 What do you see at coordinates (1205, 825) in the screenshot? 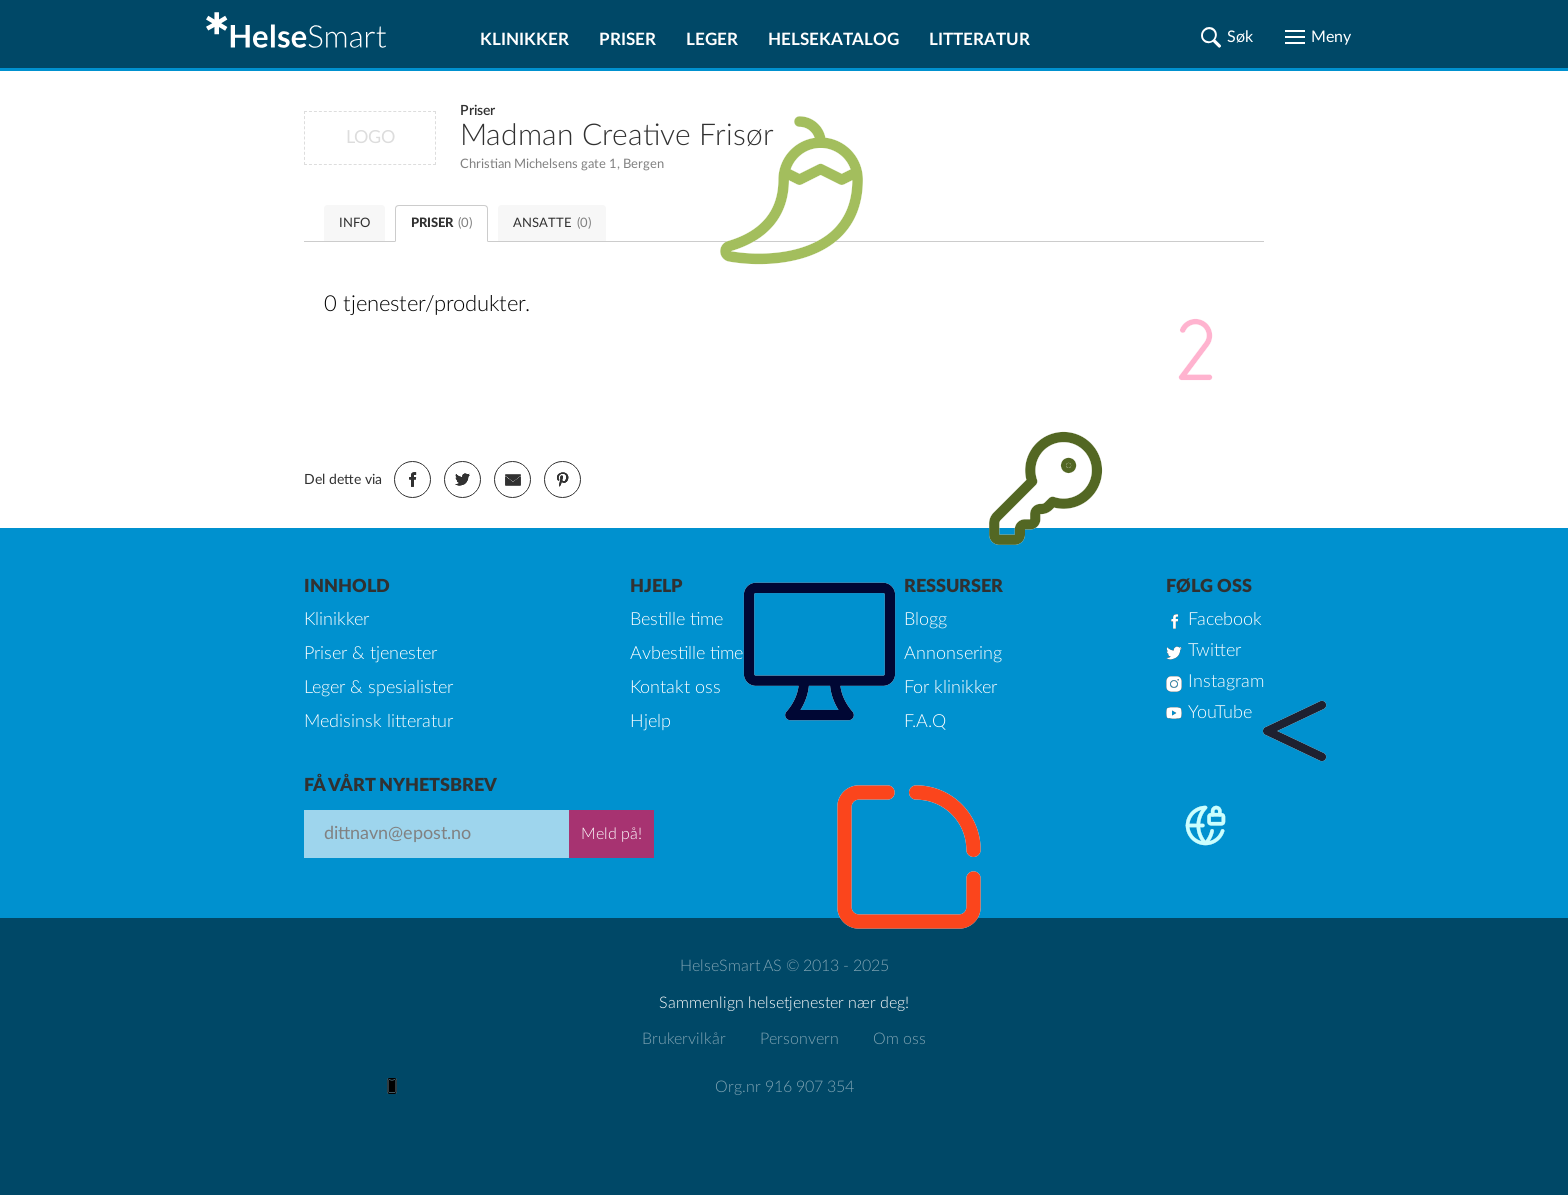
I see `access secure browsing or VPN settings` at bounding box center [1205, 825].